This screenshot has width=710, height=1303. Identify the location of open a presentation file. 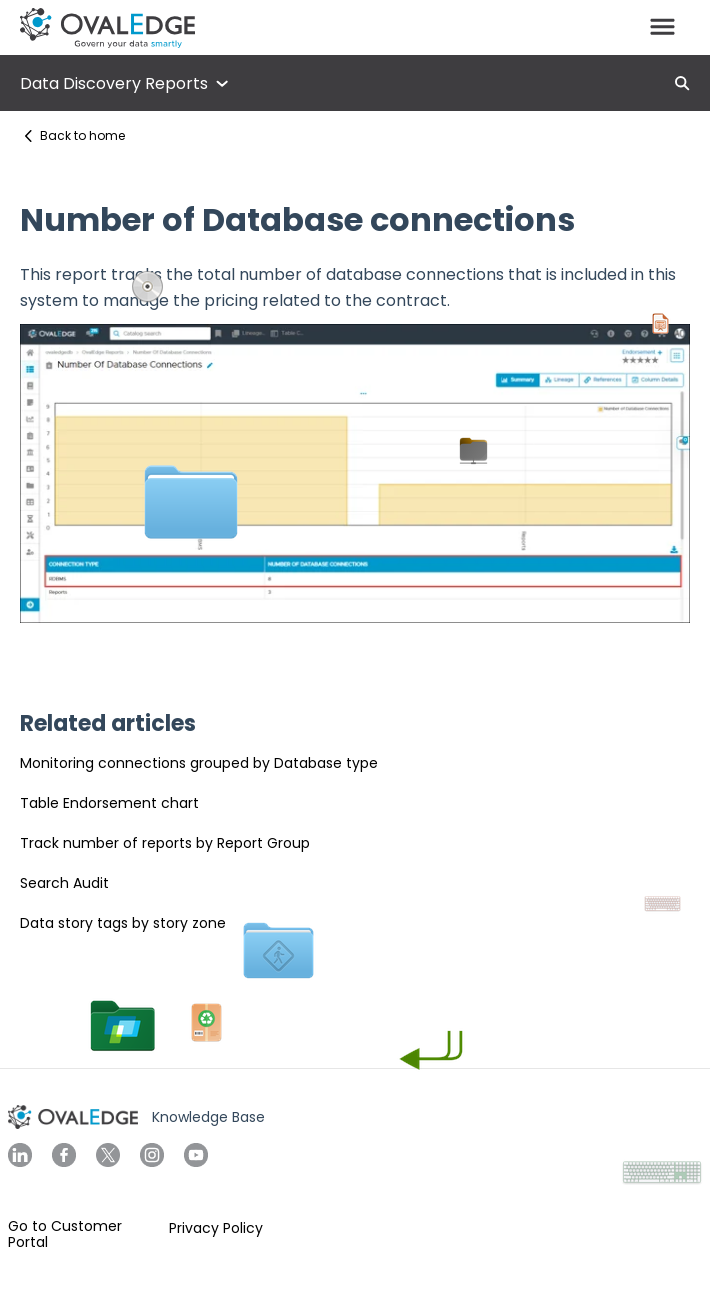
(660, 323).